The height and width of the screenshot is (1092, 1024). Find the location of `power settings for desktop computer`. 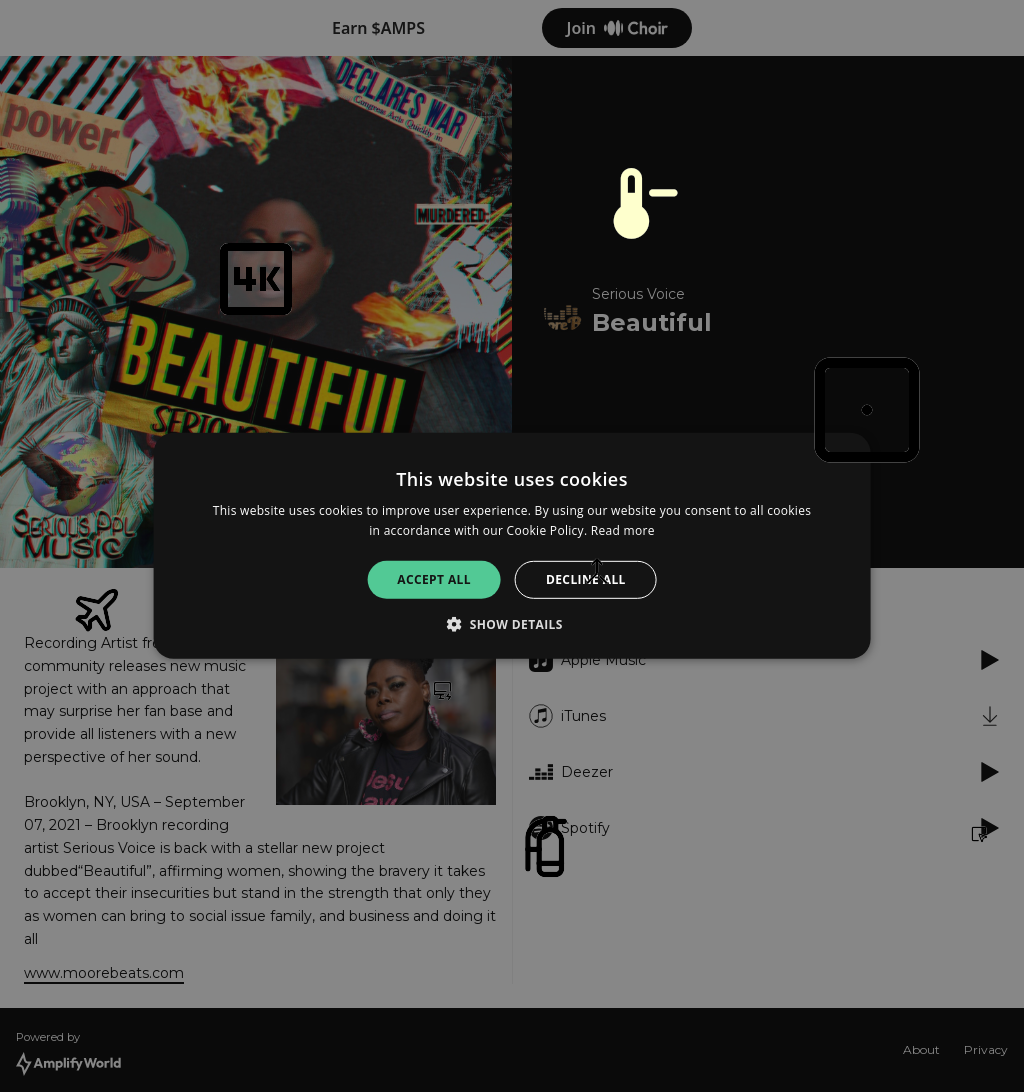

power settings for desktop computer is located at coordinates (442, 690).